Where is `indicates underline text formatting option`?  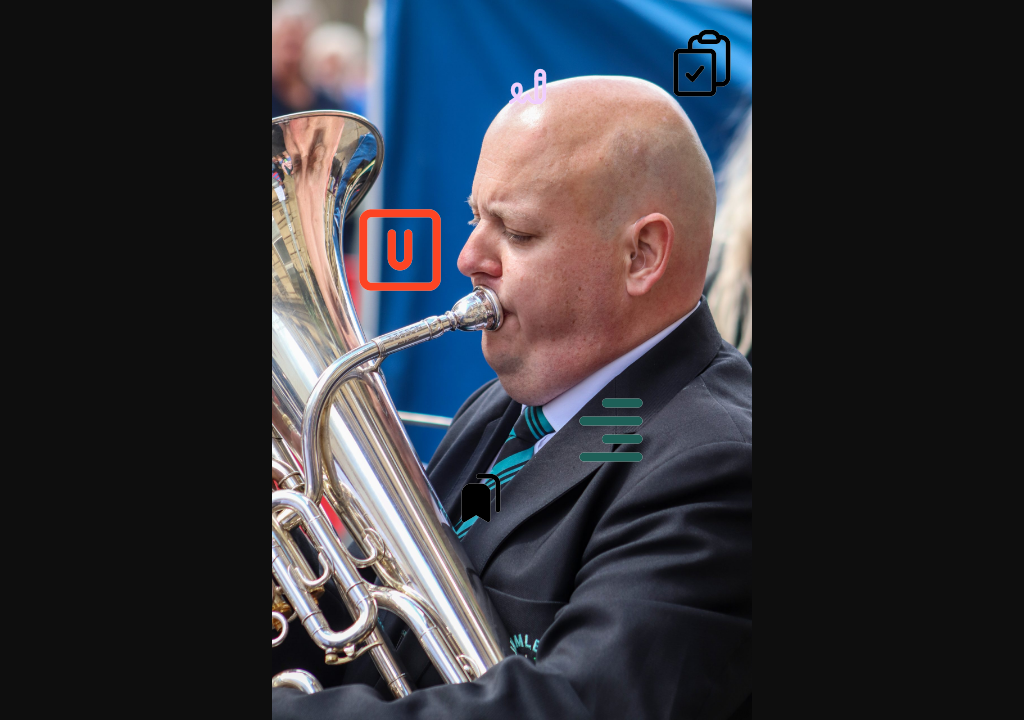
indicates underline text formatting option is located at coordinates (400, 250).